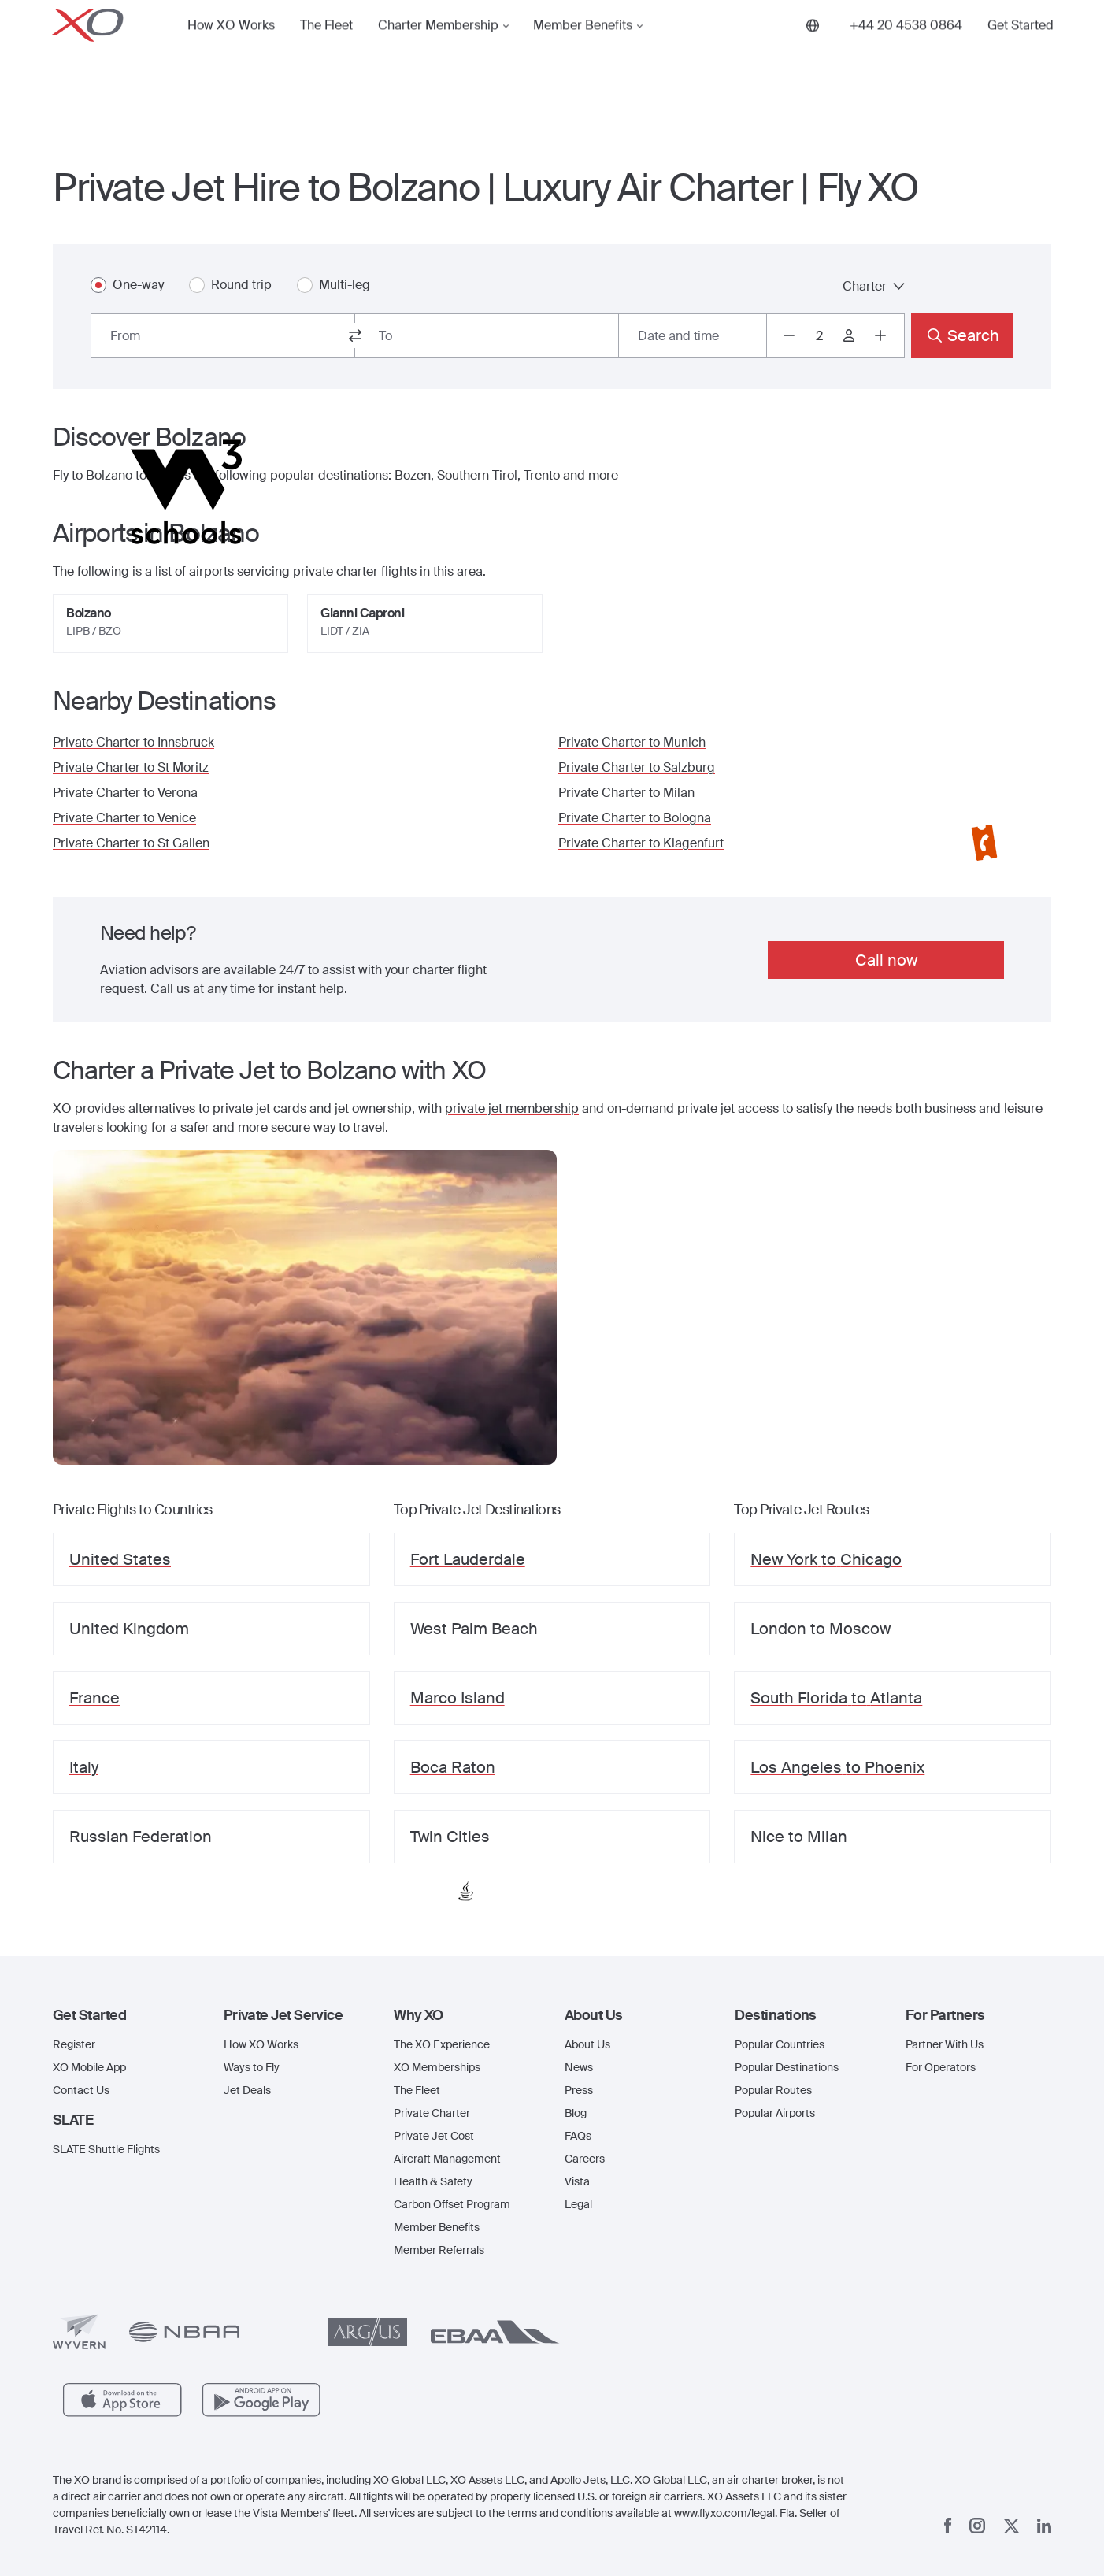  I want to click on open the Allociné app for movie listings and reviews, so click(984, 843).